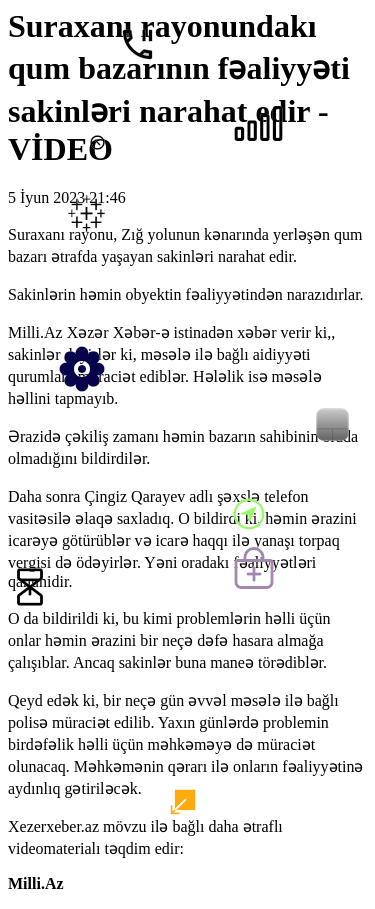  Describe the element at coordinates (97, 142) in the screenshot. I see `indicates a prohibited or restricted action` at that location.